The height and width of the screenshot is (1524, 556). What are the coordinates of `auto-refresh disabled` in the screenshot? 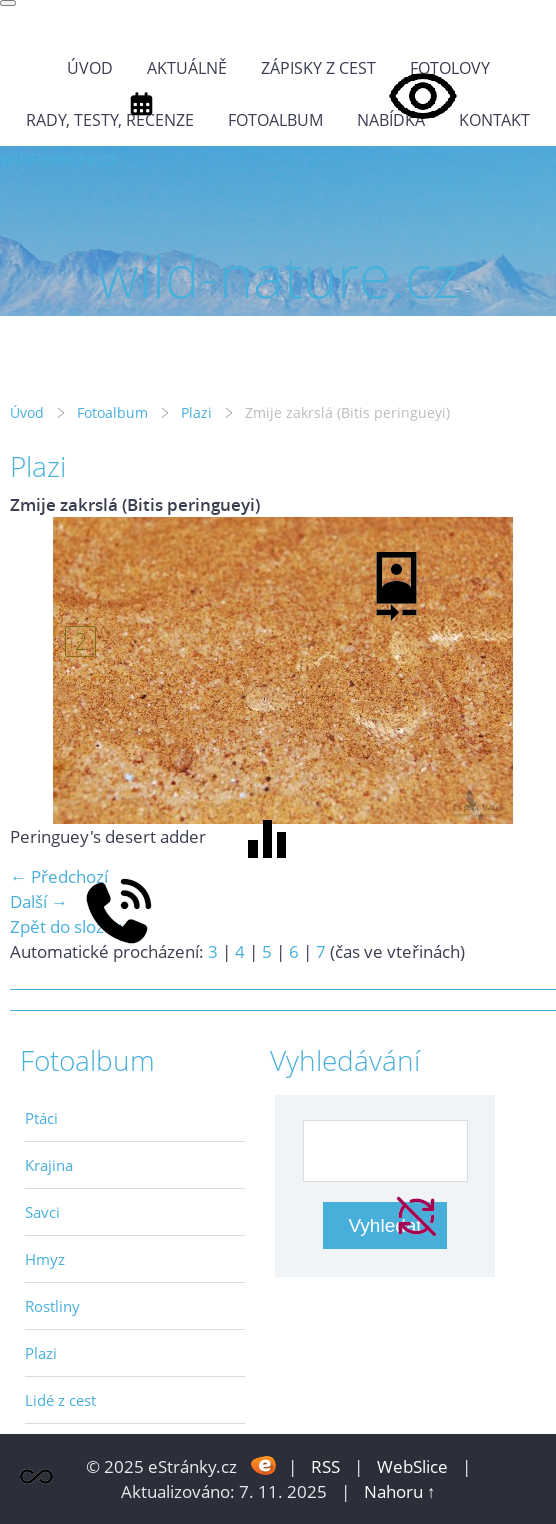 It's located at (416, 1216).